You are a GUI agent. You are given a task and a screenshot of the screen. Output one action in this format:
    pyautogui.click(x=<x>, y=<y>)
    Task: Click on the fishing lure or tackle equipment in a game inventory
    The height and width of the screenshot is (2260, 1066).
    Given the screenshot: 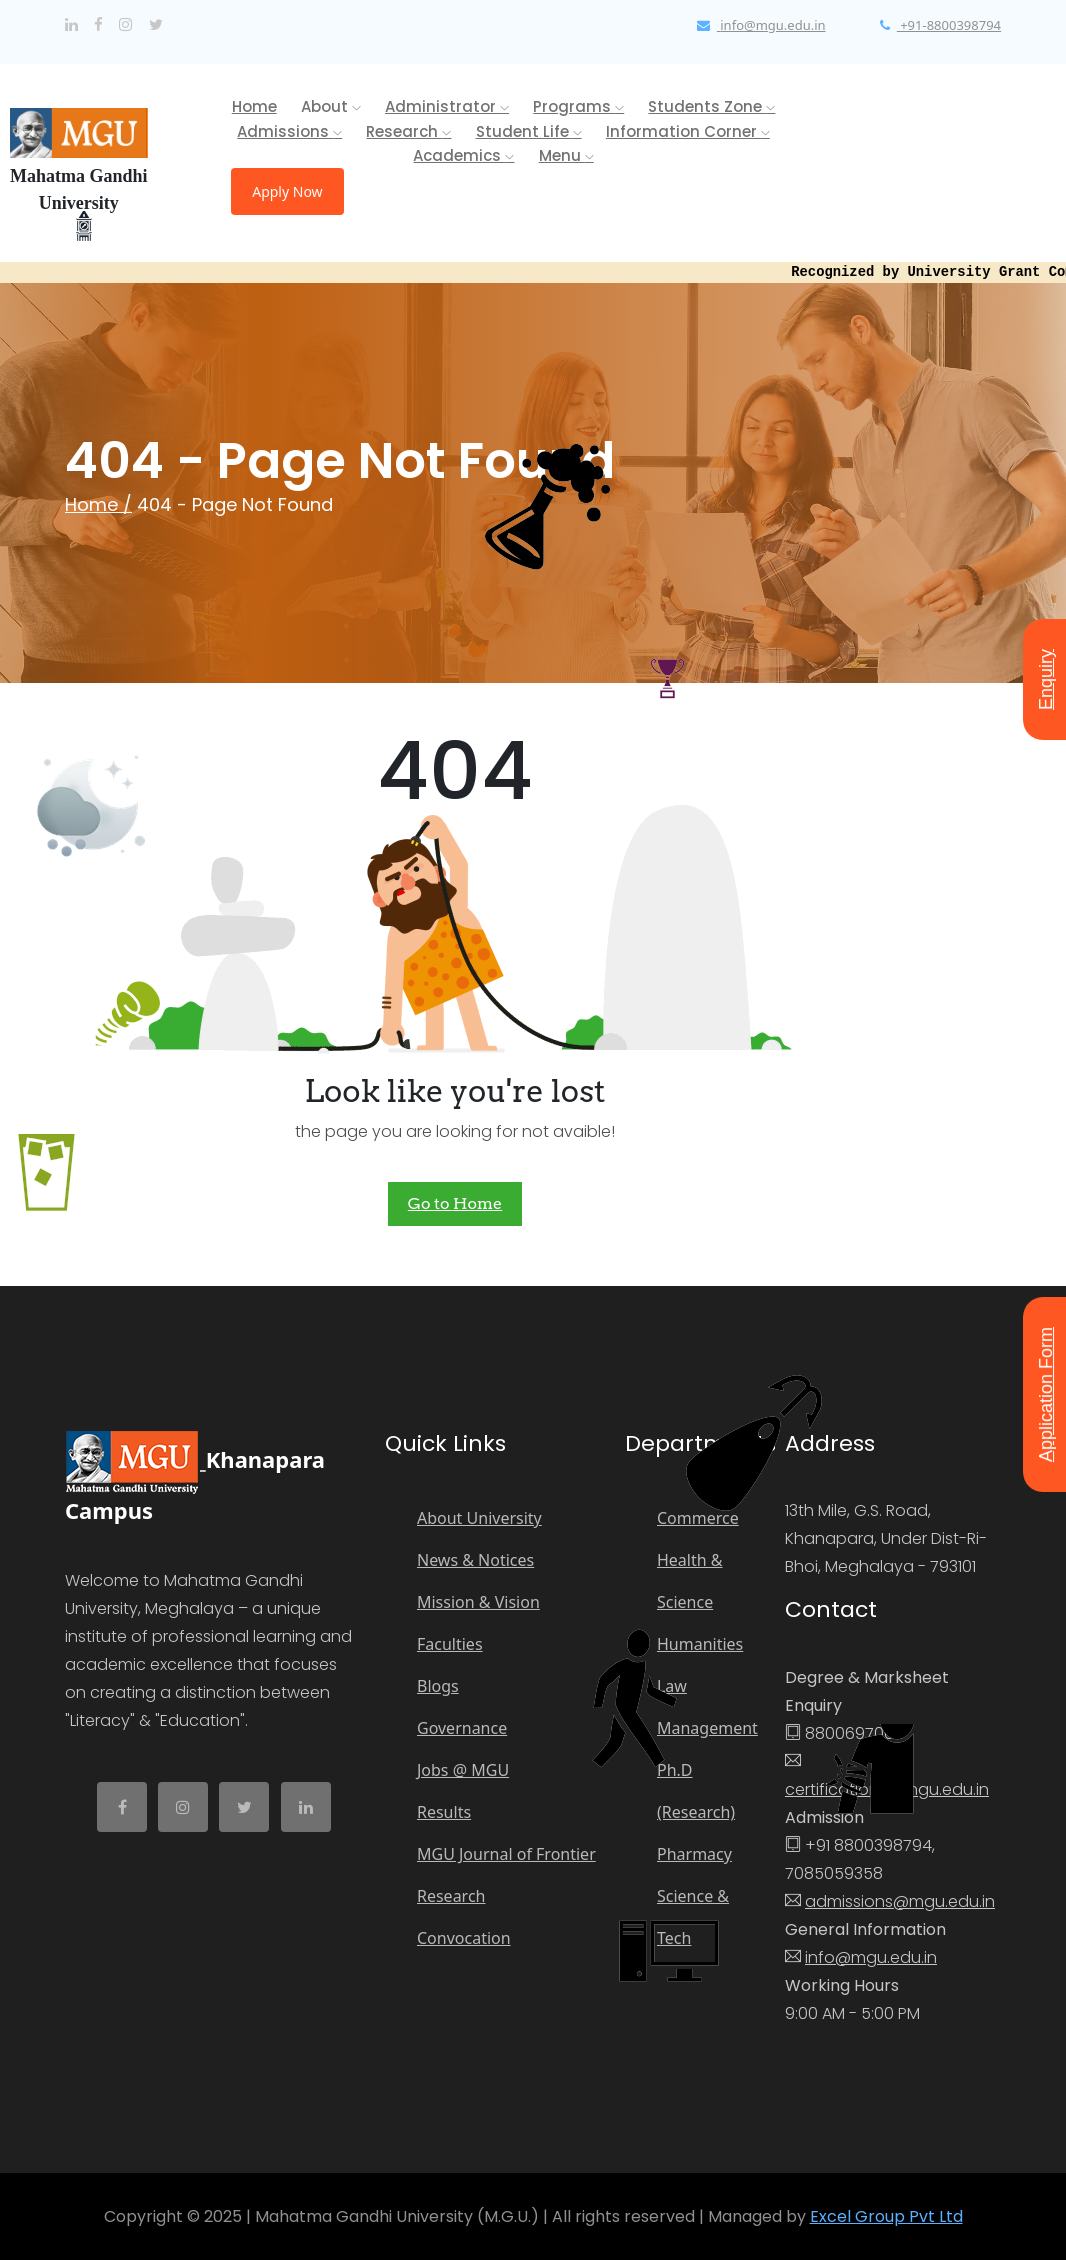 What is the action you would take?
    pyautogui.click(x=754, y=1443)
    